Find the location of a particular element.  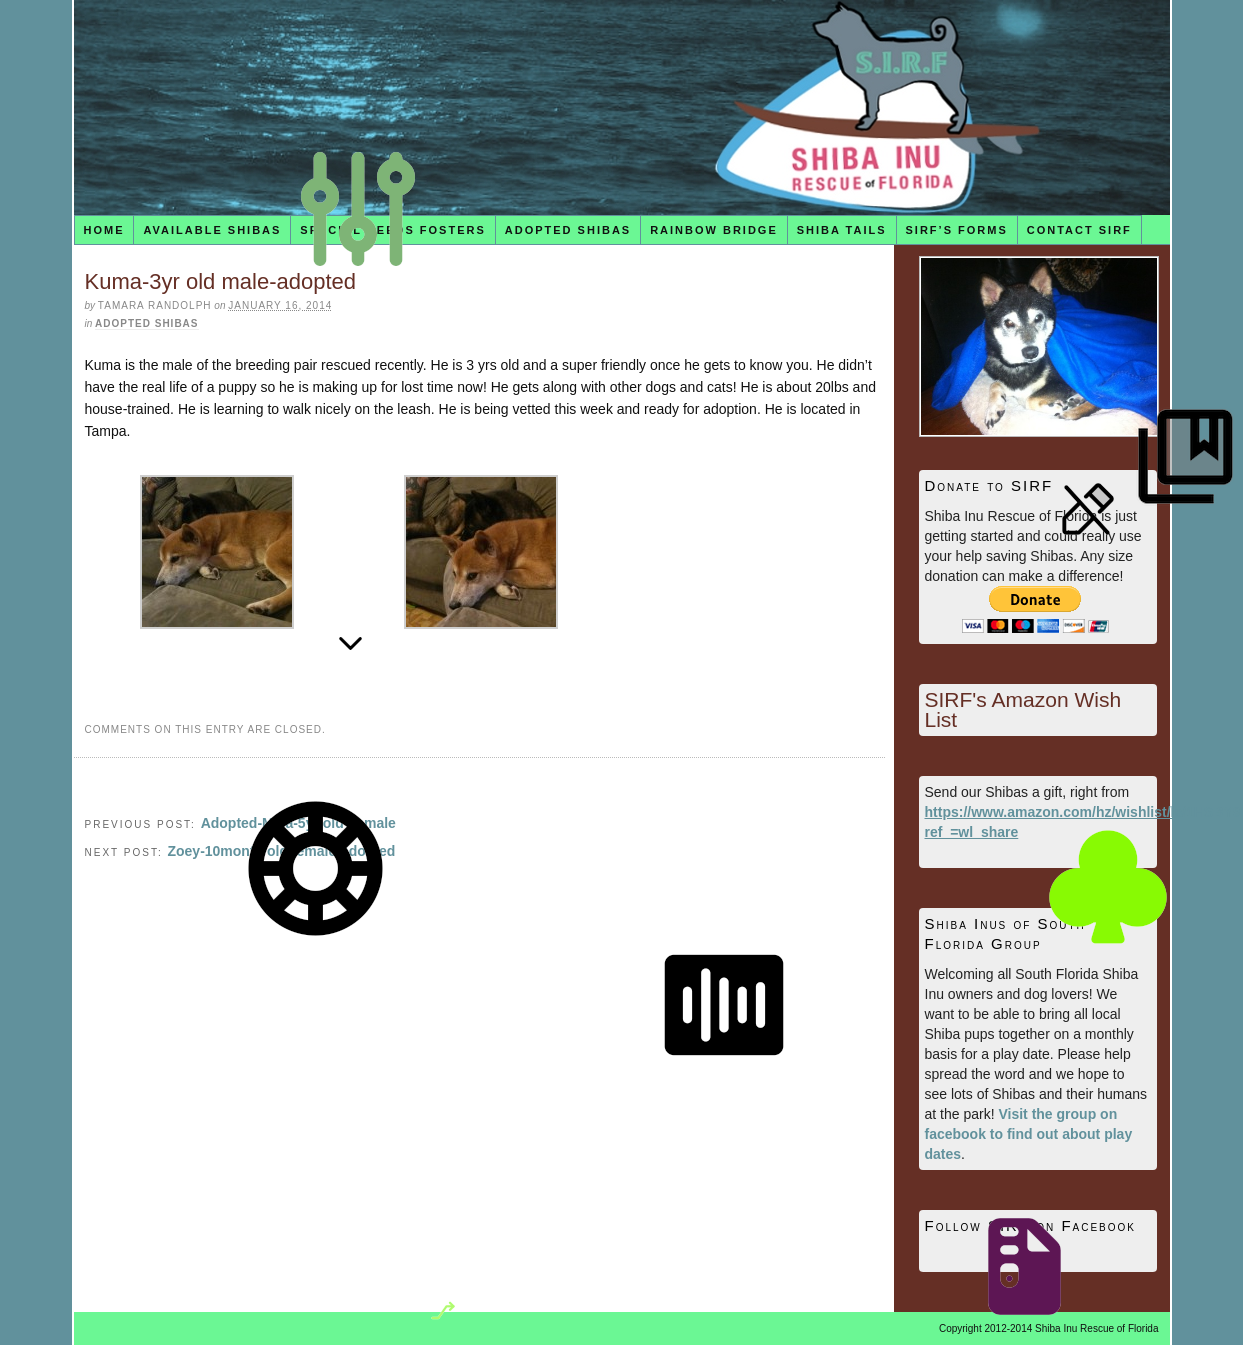

expand a dropdown menu or section is located at coordinates (350, 643).